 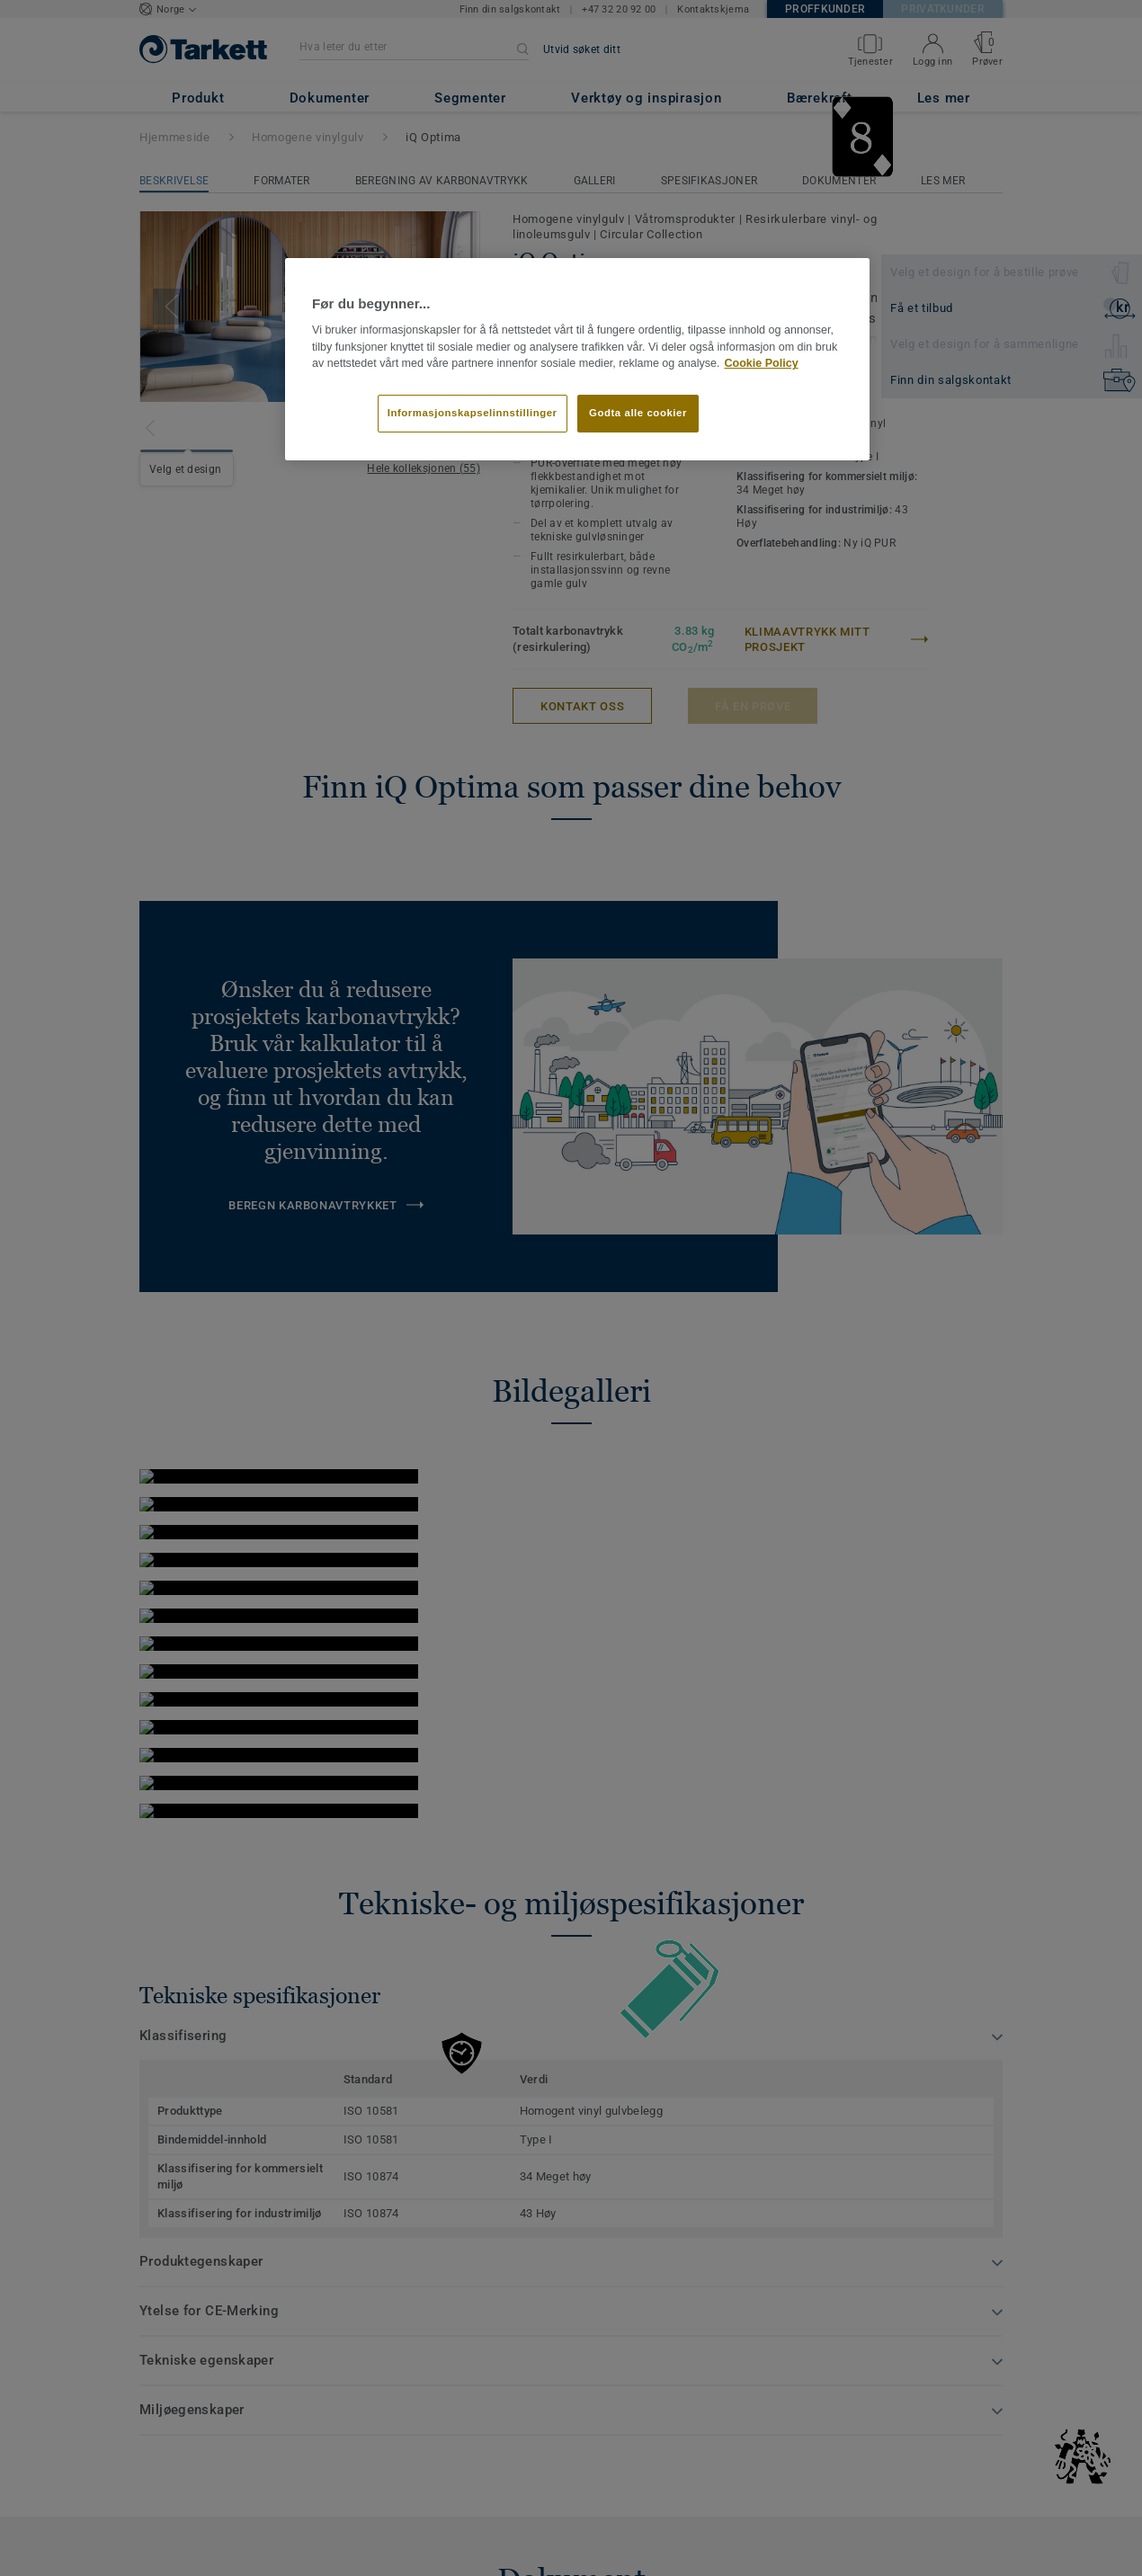 What do you see at coordinates (461, 2053) in the screenshot?
I see `activate temporary protection or defense` at bounding box center [461, 2053].